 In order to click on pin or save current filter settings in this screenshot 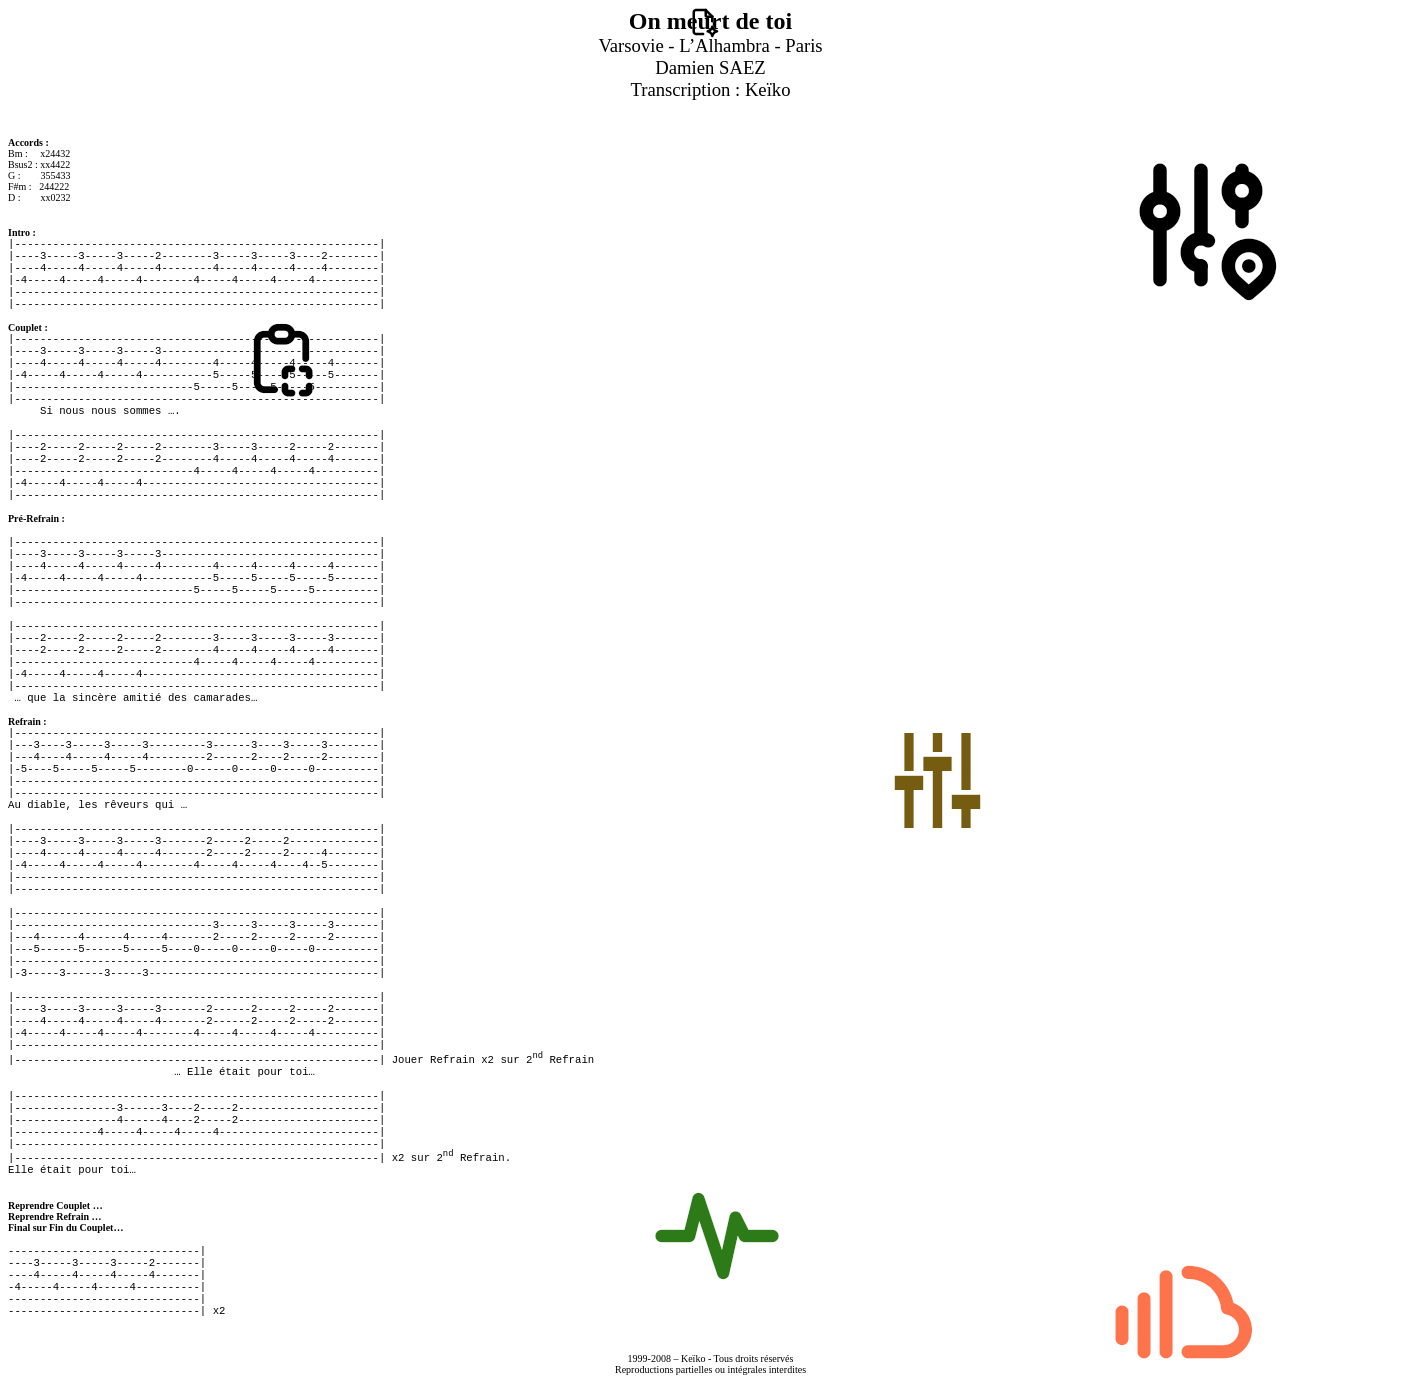, I will do `click(1201, 225)`.